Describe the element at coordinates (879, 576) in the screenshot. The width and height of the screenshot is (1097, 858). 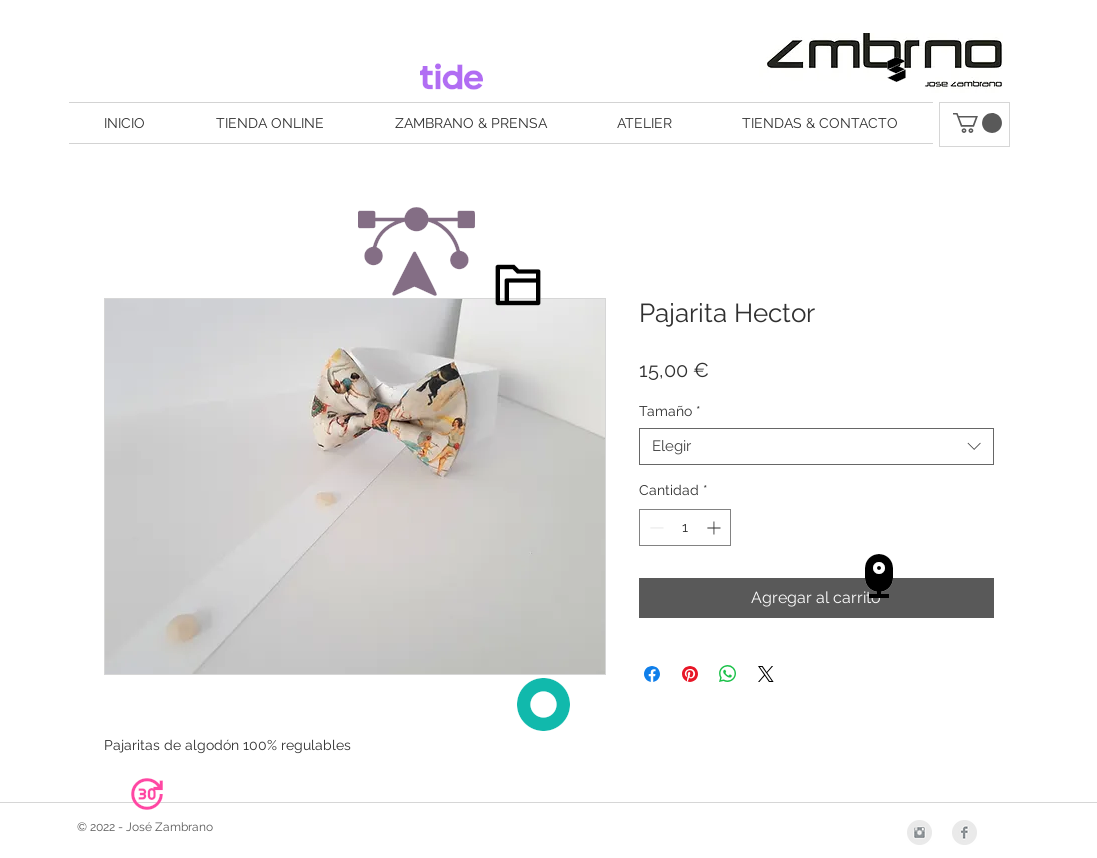
I see `enable webcam or video camera` at that location.